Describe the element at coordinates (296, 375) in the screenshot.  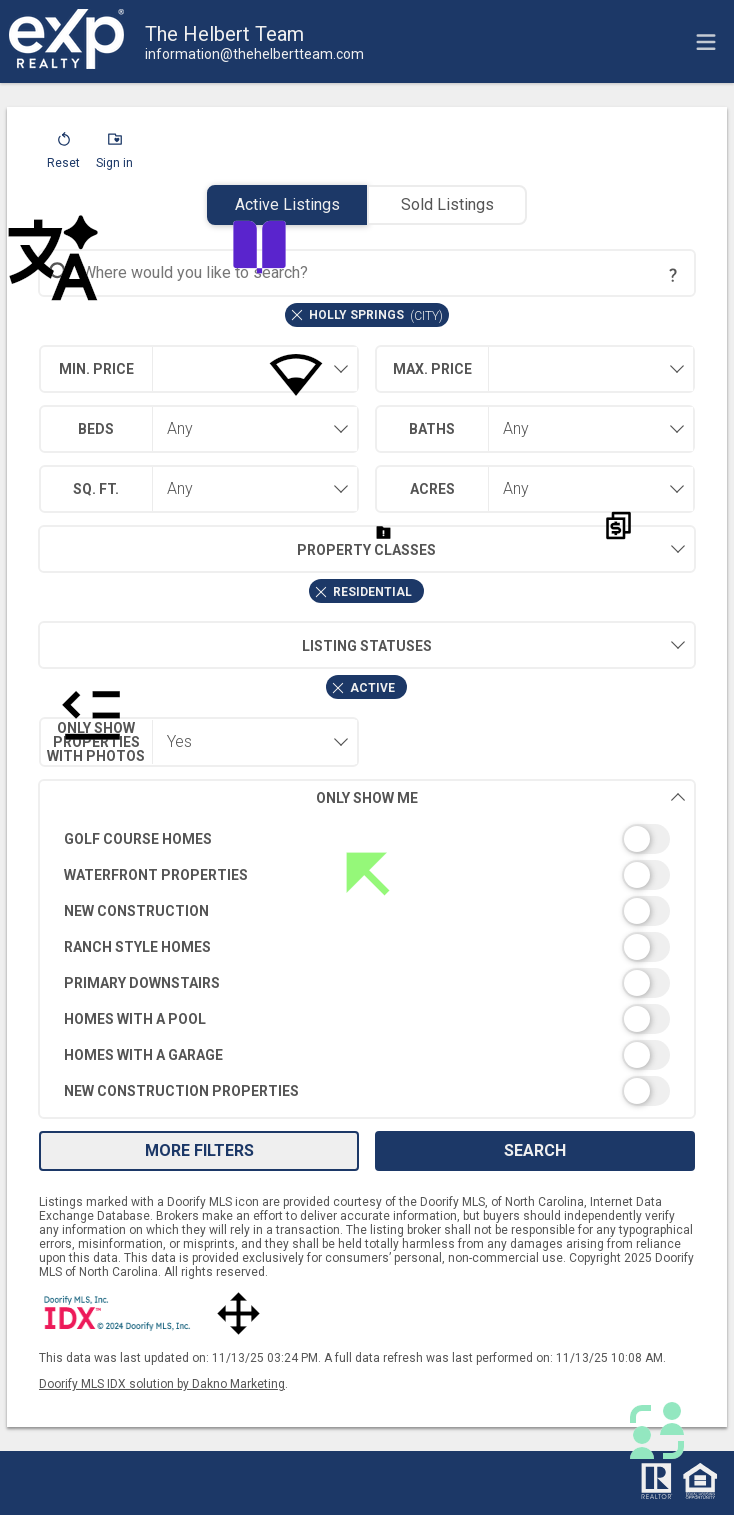
I see `indicates weak wifi signal strength` at that location.